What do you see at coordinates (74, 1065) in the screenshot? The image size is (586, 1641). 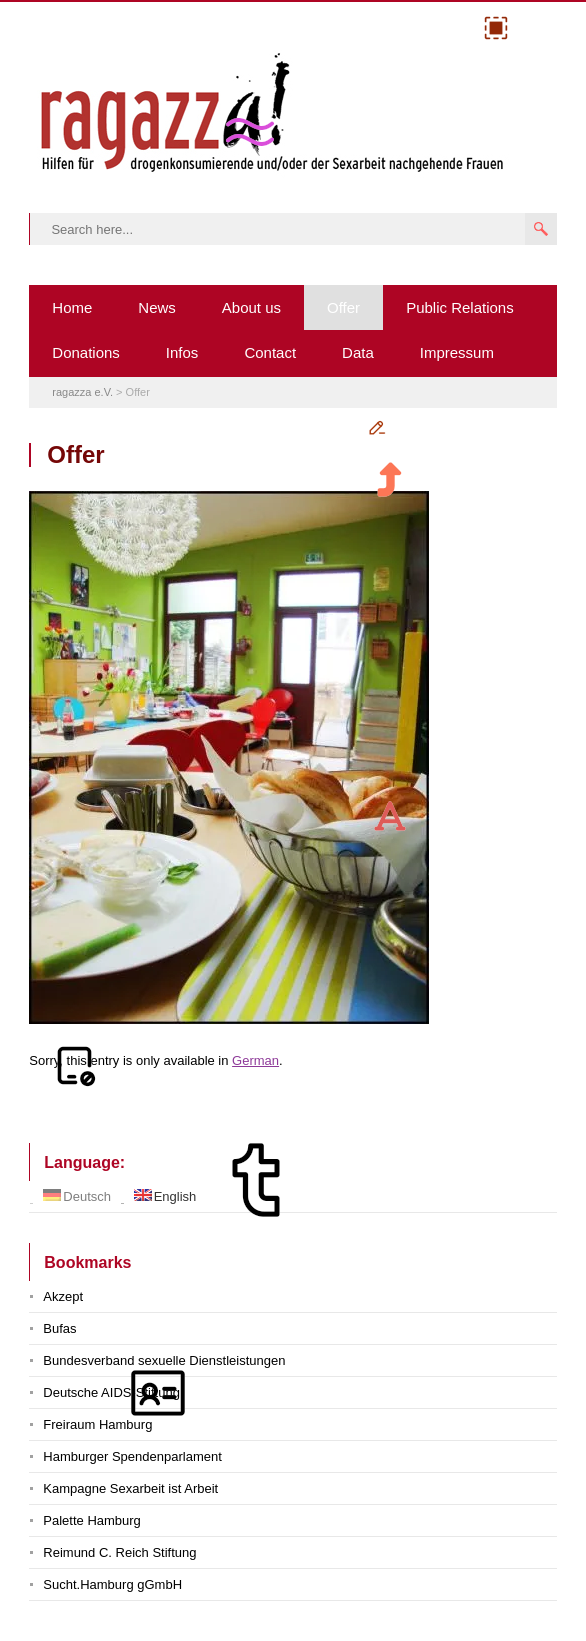 I see `cancel iPad connection or pairing` at bounding box center [74, 1065].